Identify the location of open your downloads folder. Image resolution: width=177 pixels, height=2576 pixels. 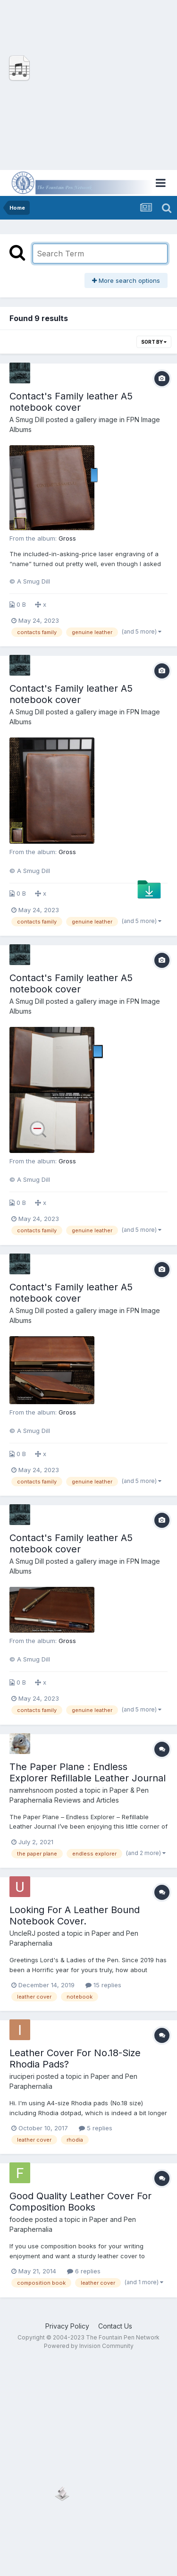
(149, 890).